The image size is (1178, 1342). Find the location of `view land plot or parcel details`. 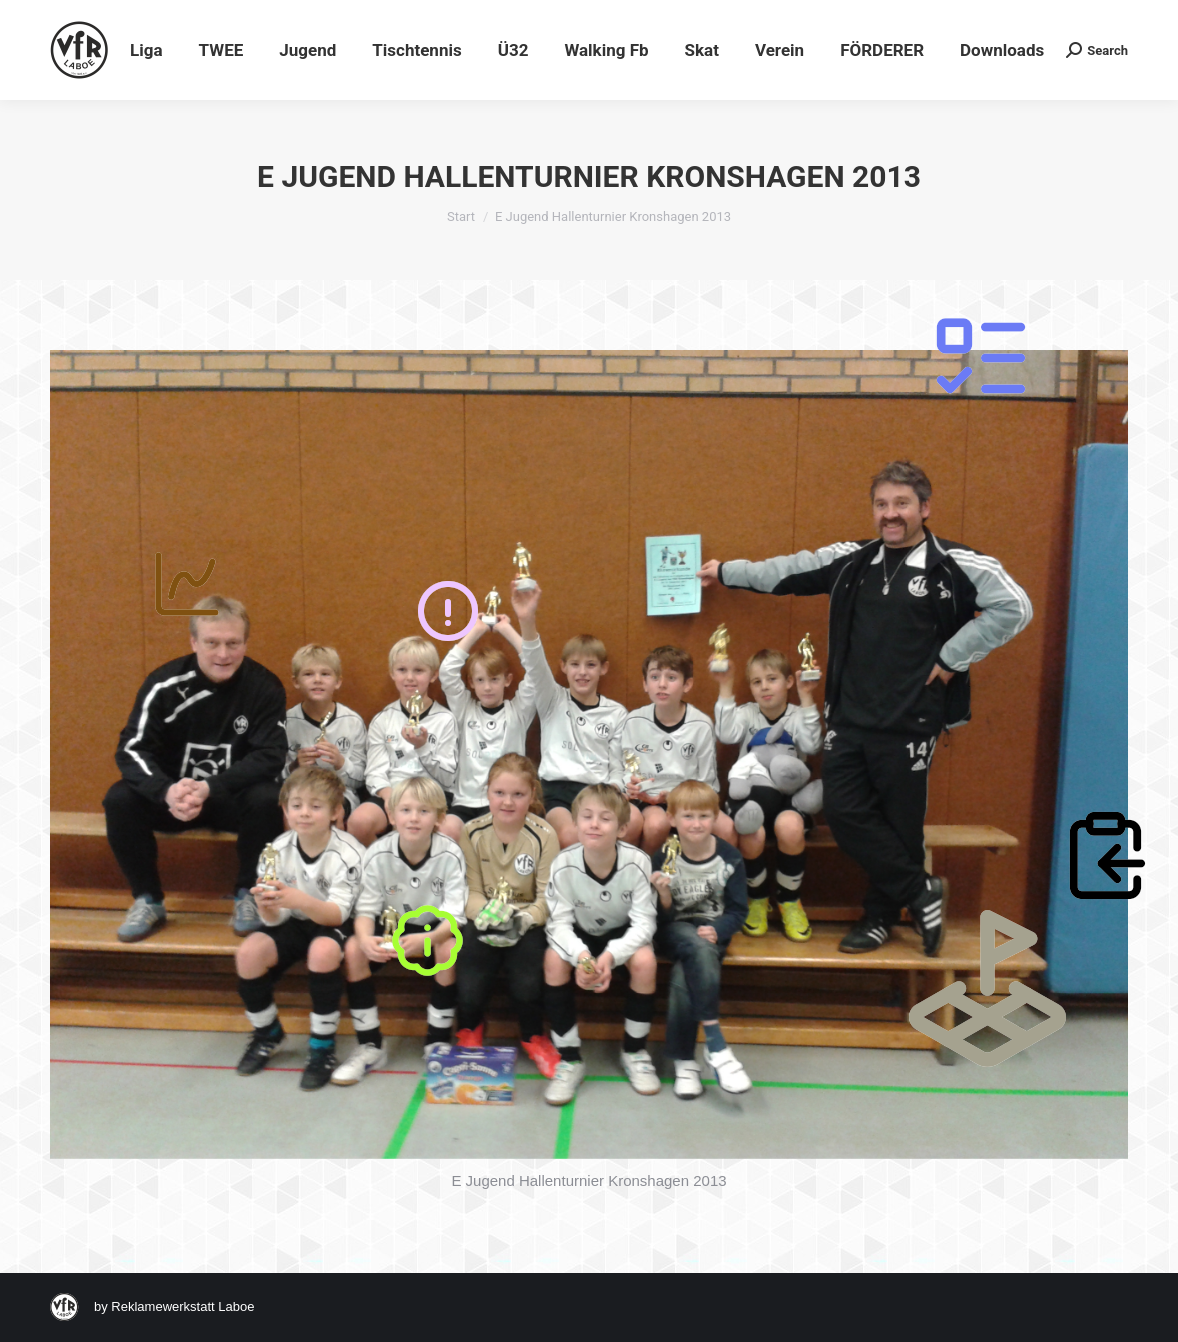

view land plot or parcel details is located at coordinates (987, 988).